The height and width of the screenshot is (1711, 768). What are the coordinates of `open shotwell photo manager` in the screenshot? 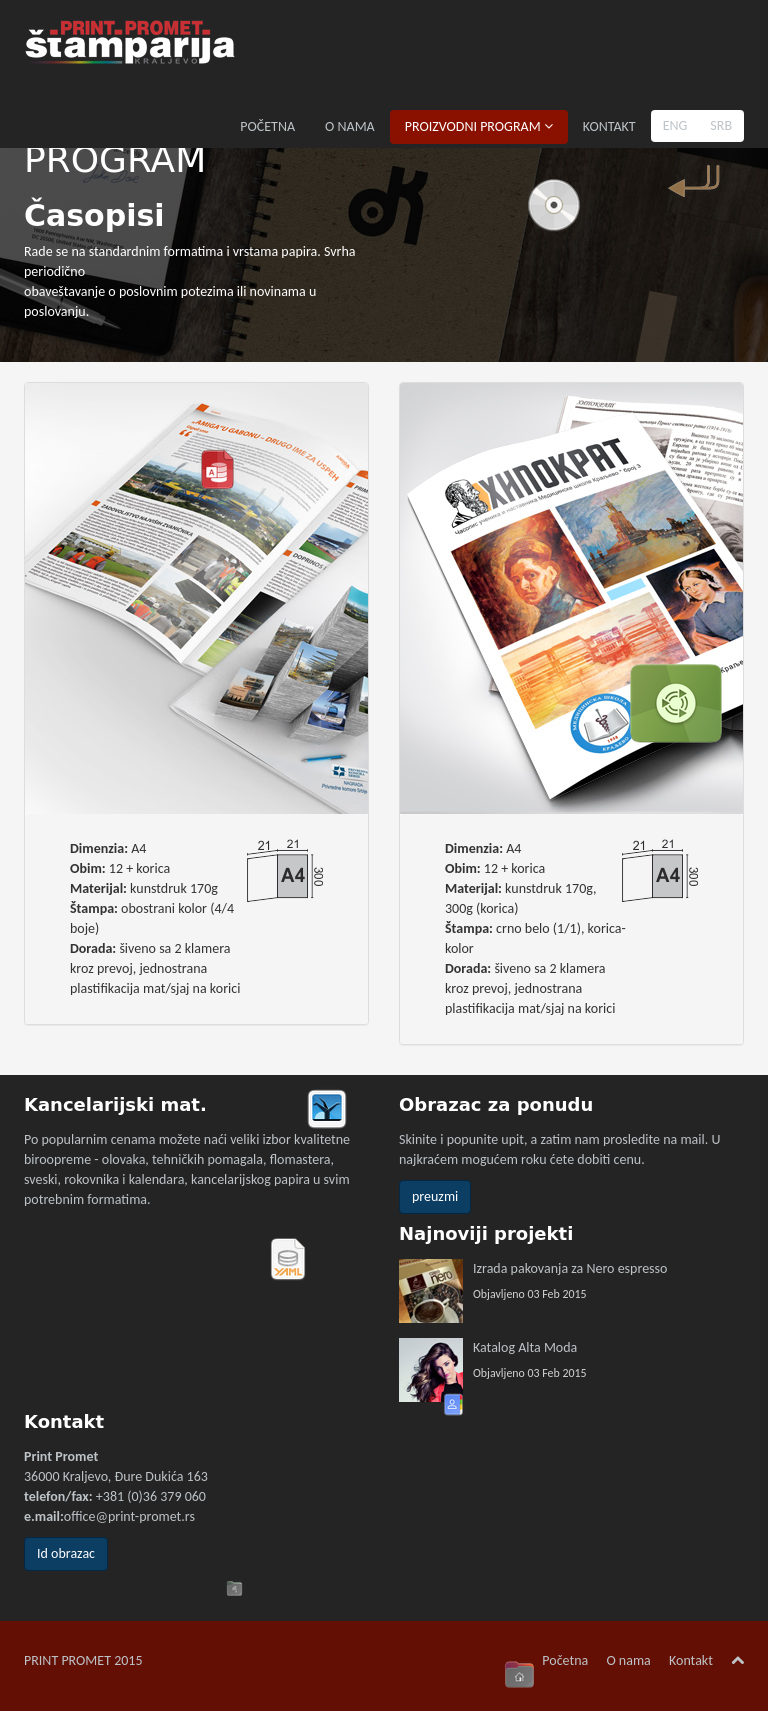 It's located at (327, 1109).